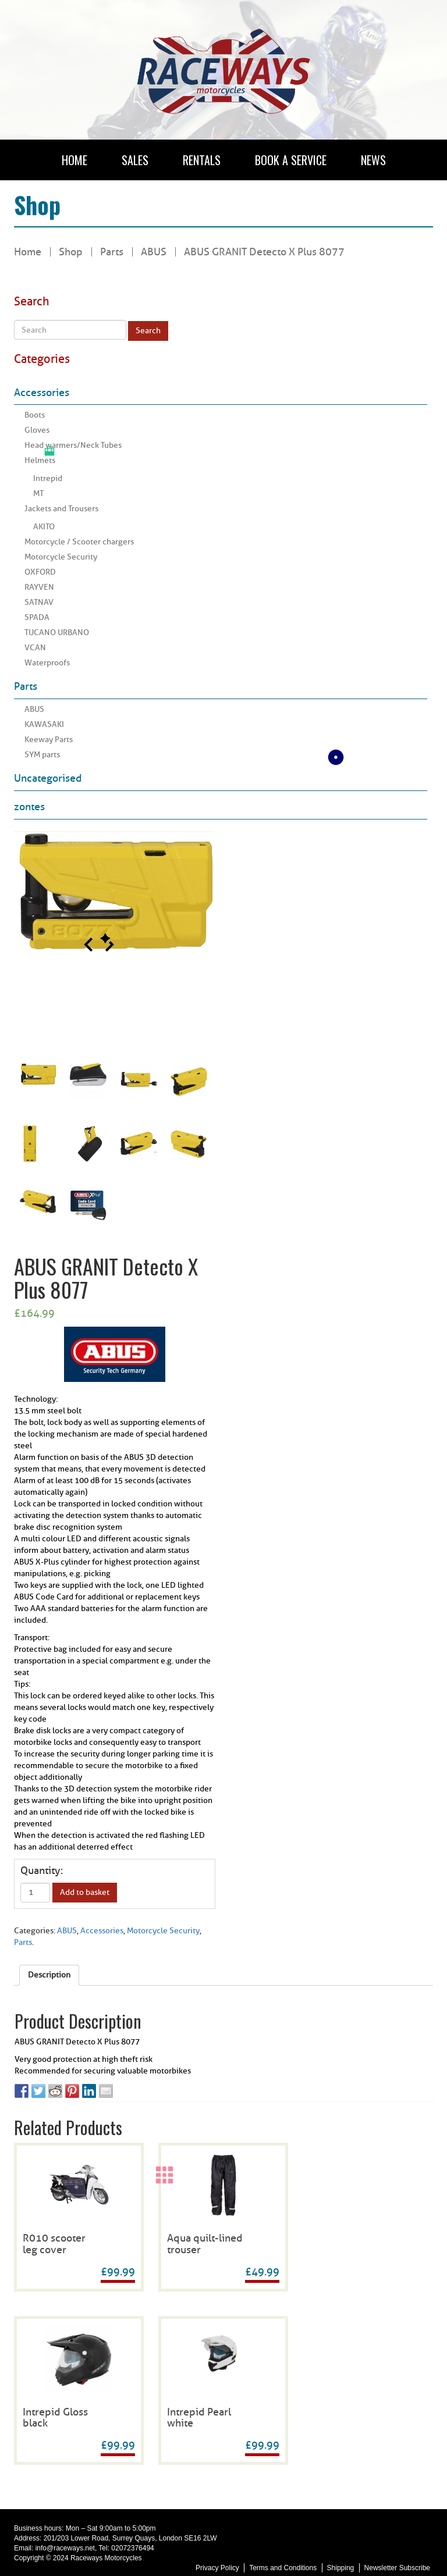 This screenshot has width=447, height=2576. What do you see at coordinates (336, 757) in the screenshot?
I see `focus on a selected element or area` at bounding box center [336, 757].